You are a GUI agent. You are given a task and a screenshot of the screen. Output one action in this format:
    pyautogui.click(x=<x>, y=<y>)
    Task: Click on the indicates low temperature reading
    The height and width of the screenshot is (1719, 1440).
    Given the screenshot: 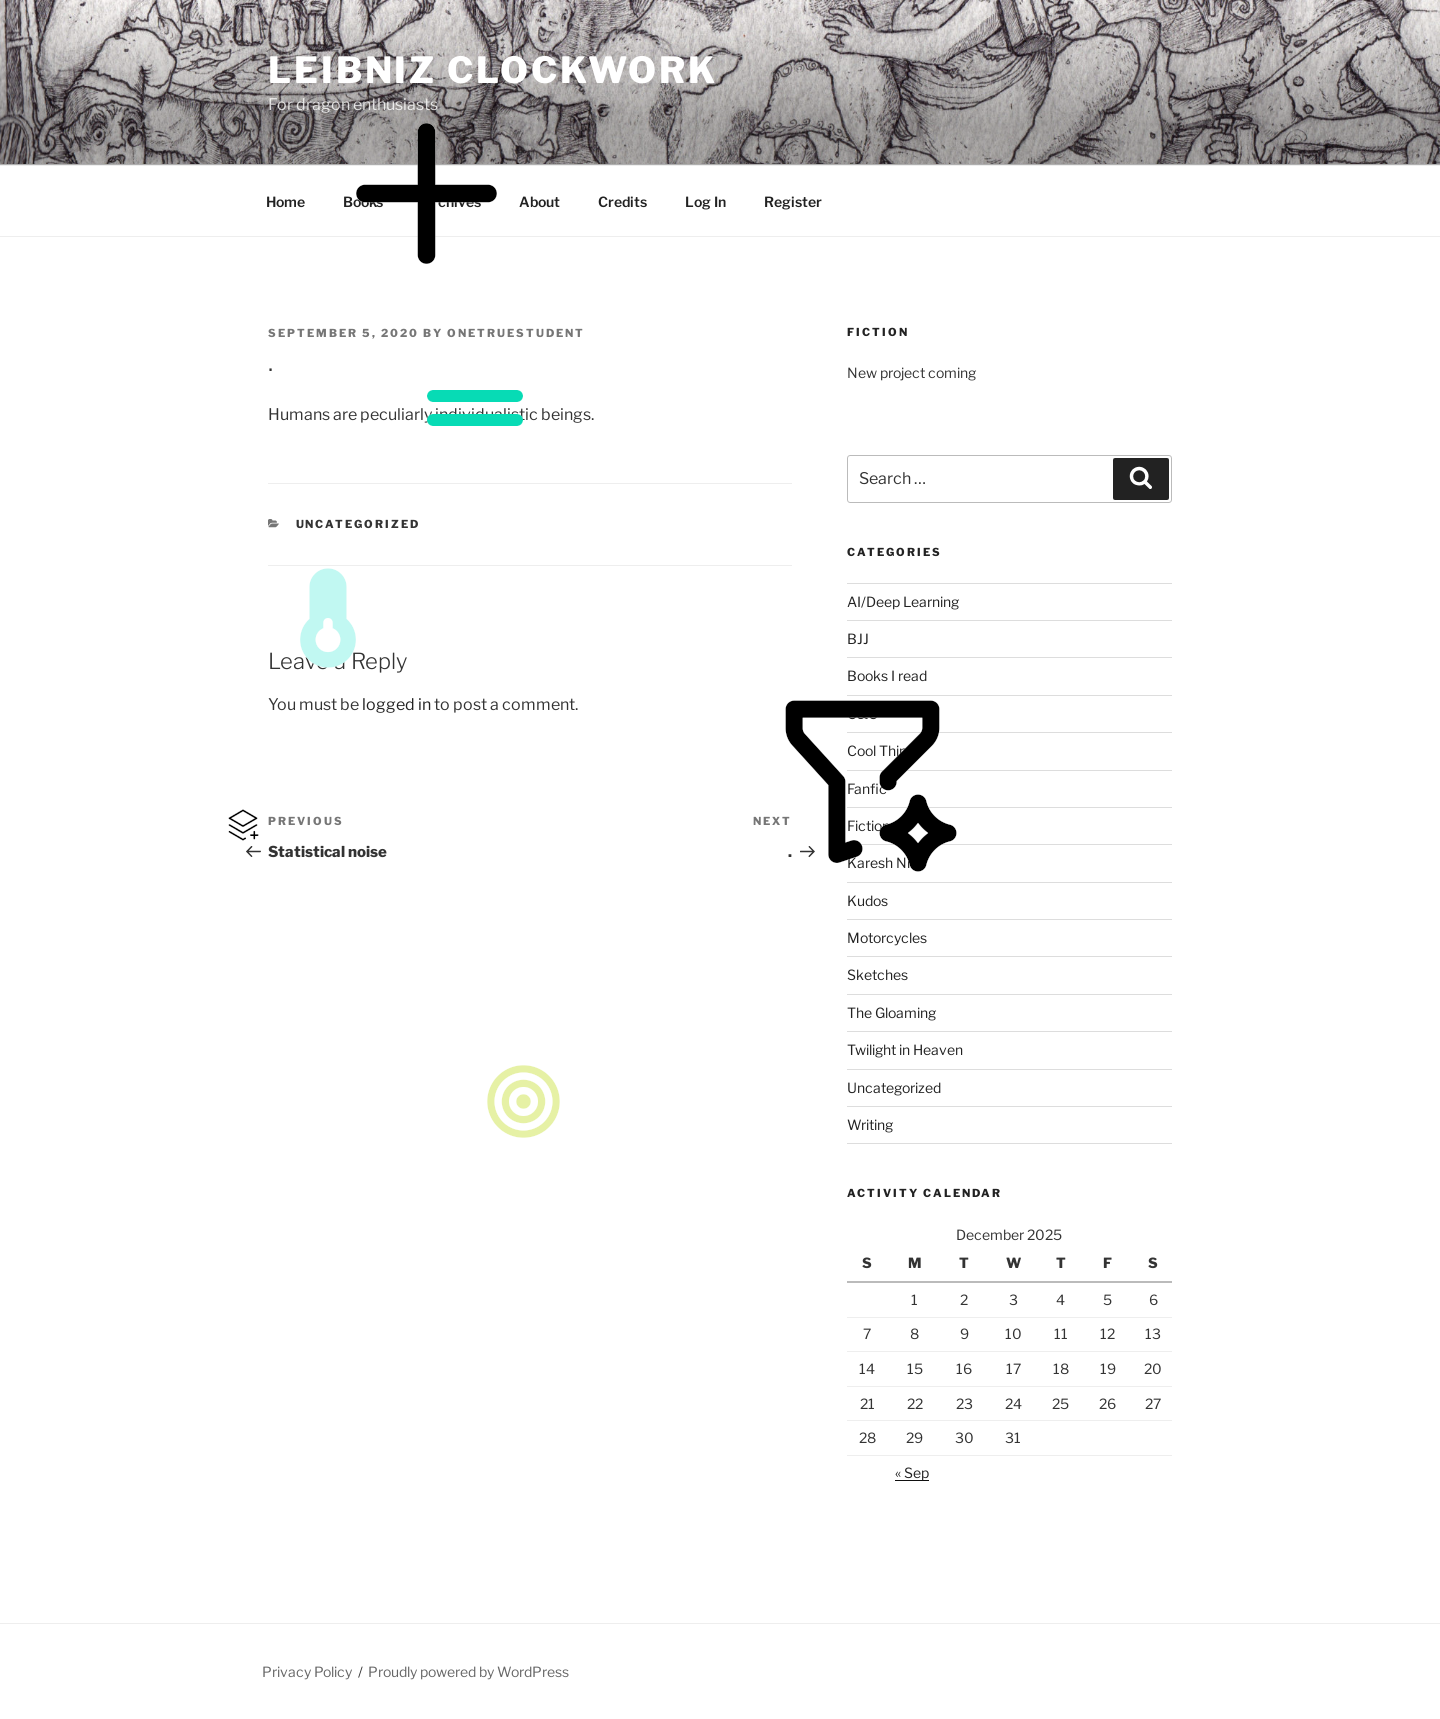 What is the action you would take?
    pyautogui.click(x=328, y=618)
    